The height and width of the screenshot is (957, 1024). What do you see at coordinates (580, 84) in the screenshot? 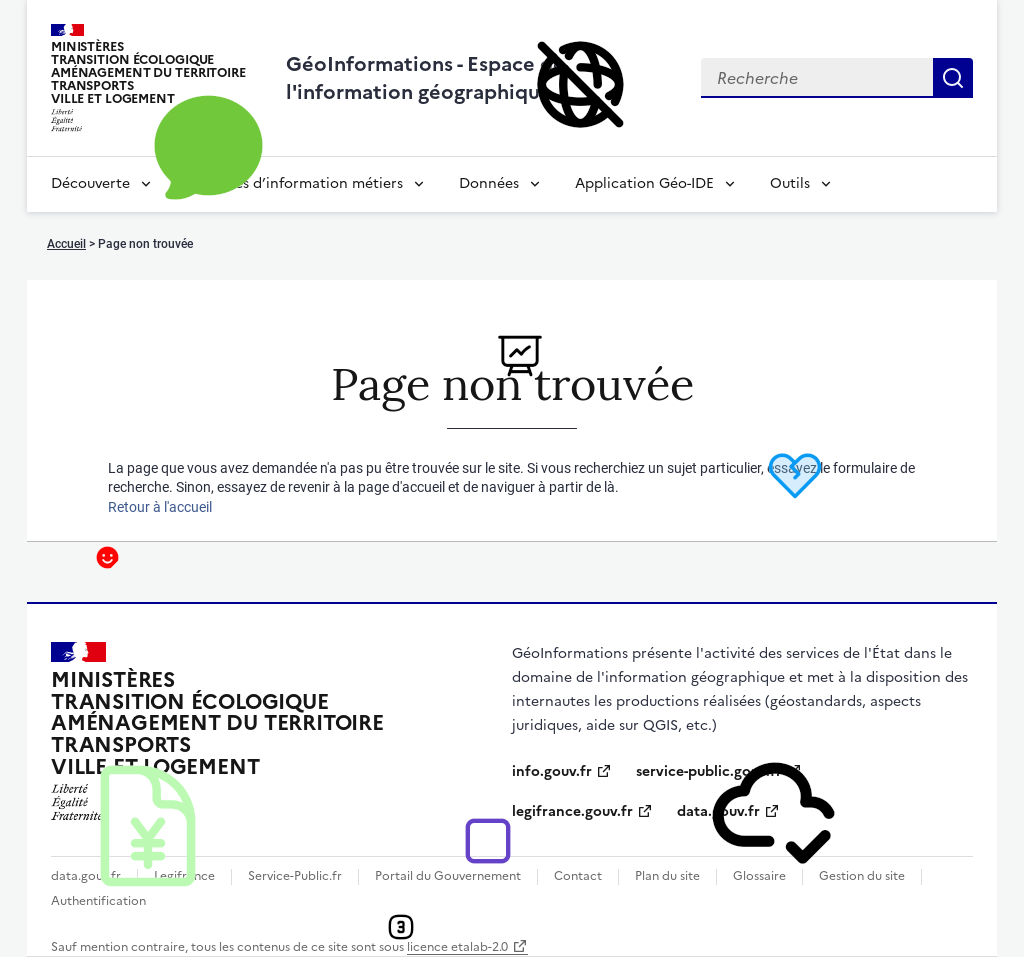
I see `360° view unavailable or disabled` at bounding box center [580, 84].